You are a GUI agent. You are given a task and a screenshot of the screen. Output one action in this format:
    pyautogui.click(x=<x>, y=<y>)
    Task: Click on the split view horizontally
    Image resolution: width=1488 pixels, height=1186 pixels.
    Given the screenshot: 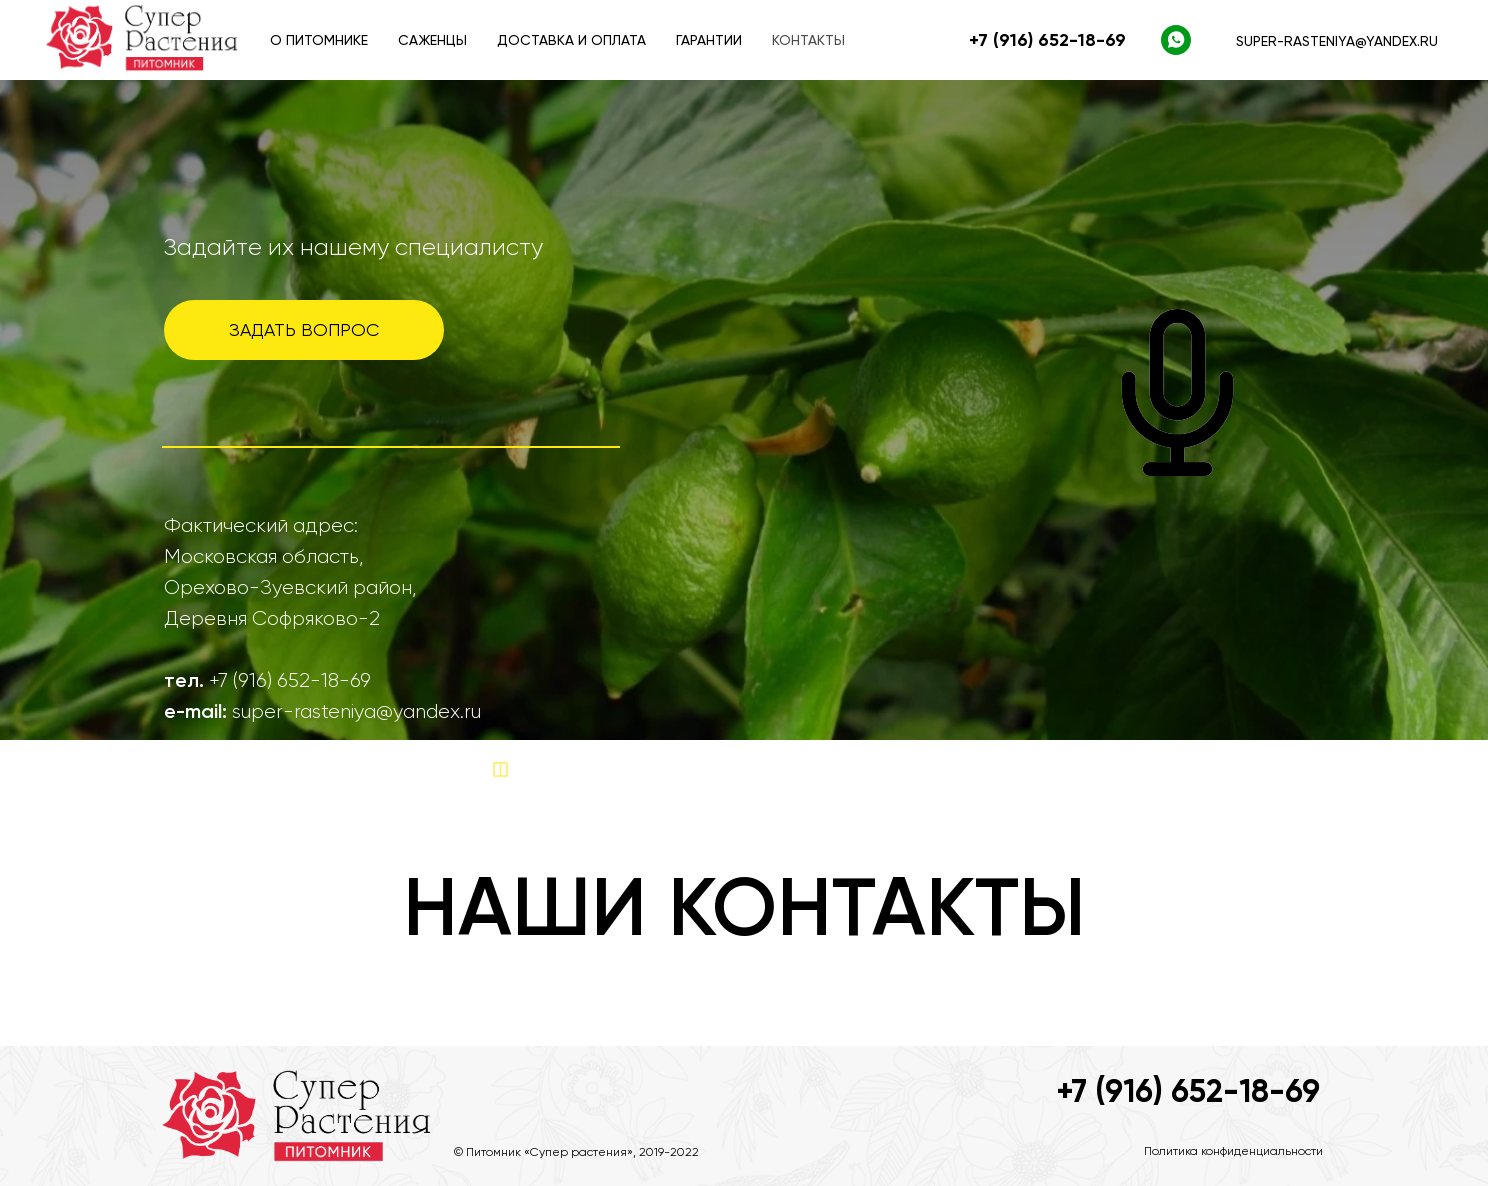 What is the action you would take?
    pyautogui.click(x=500, y=769)
    